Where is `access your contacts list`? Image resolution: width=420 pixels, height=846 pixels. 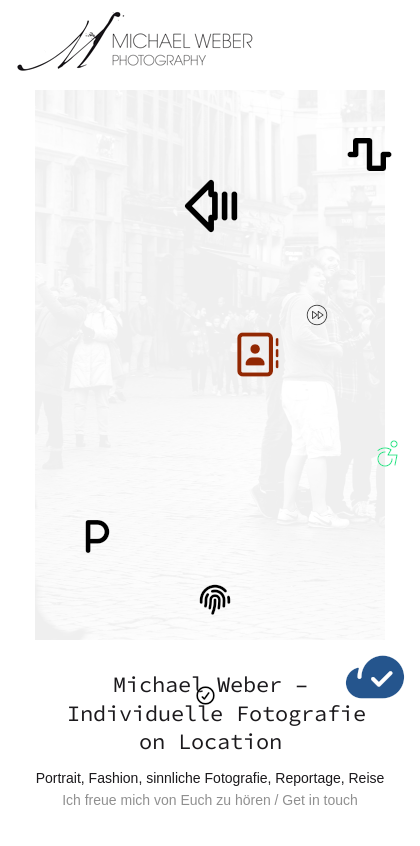 access your contacts list is located at coordinates (256, 354).